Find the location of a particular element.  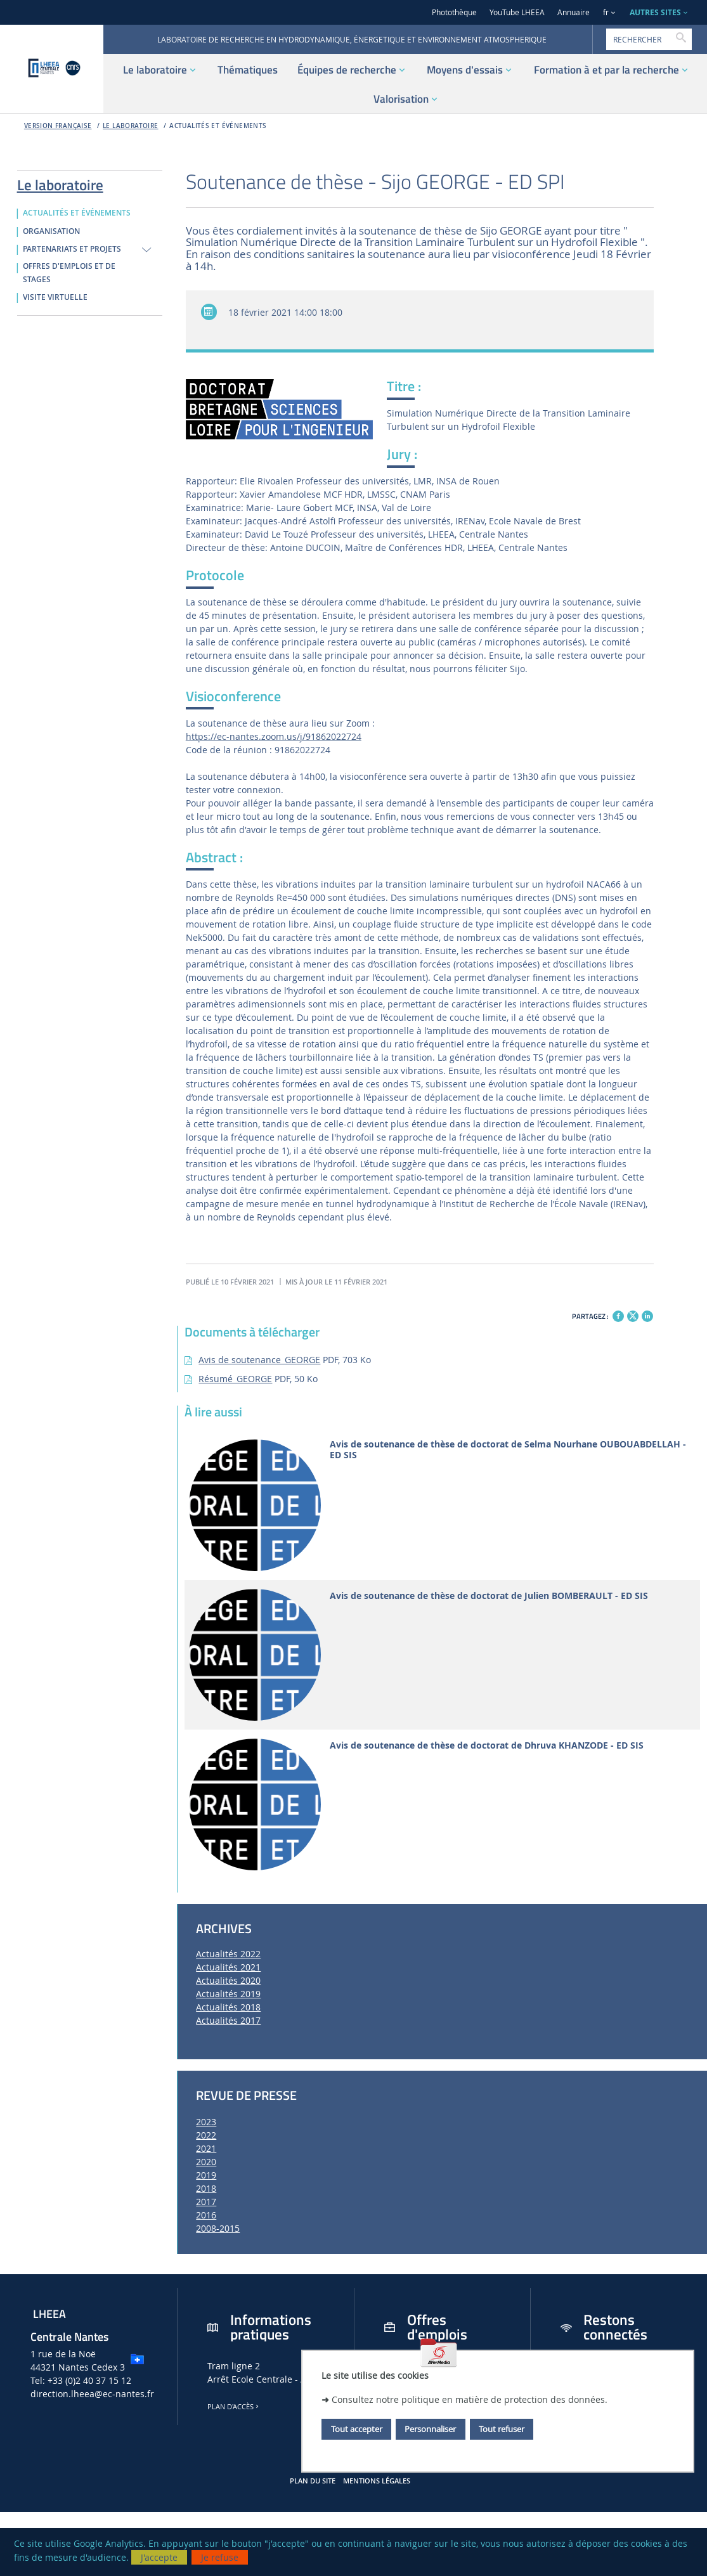

open AverMedia application folder is located at coordinates (438, 2353).